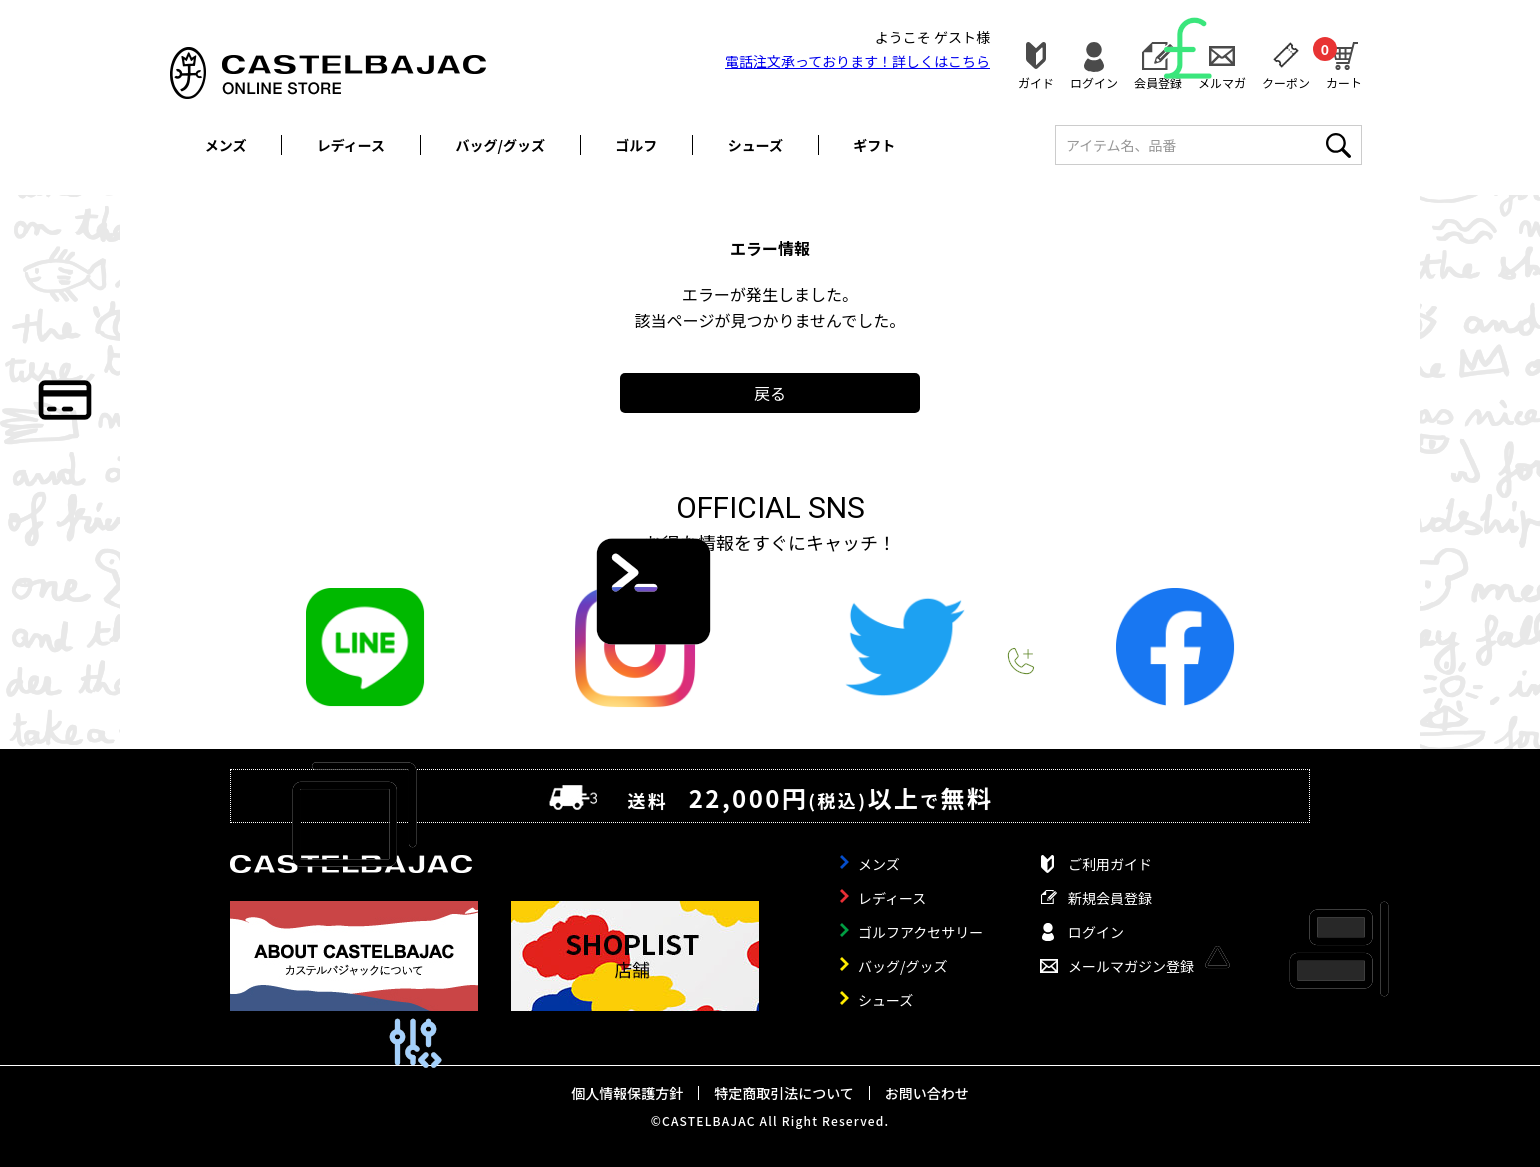 This screenshot has height=1167, width=1540. Describe the element at coordinates (413, 1042) in the screenshot. I see `adjust code editor settings` at that location.